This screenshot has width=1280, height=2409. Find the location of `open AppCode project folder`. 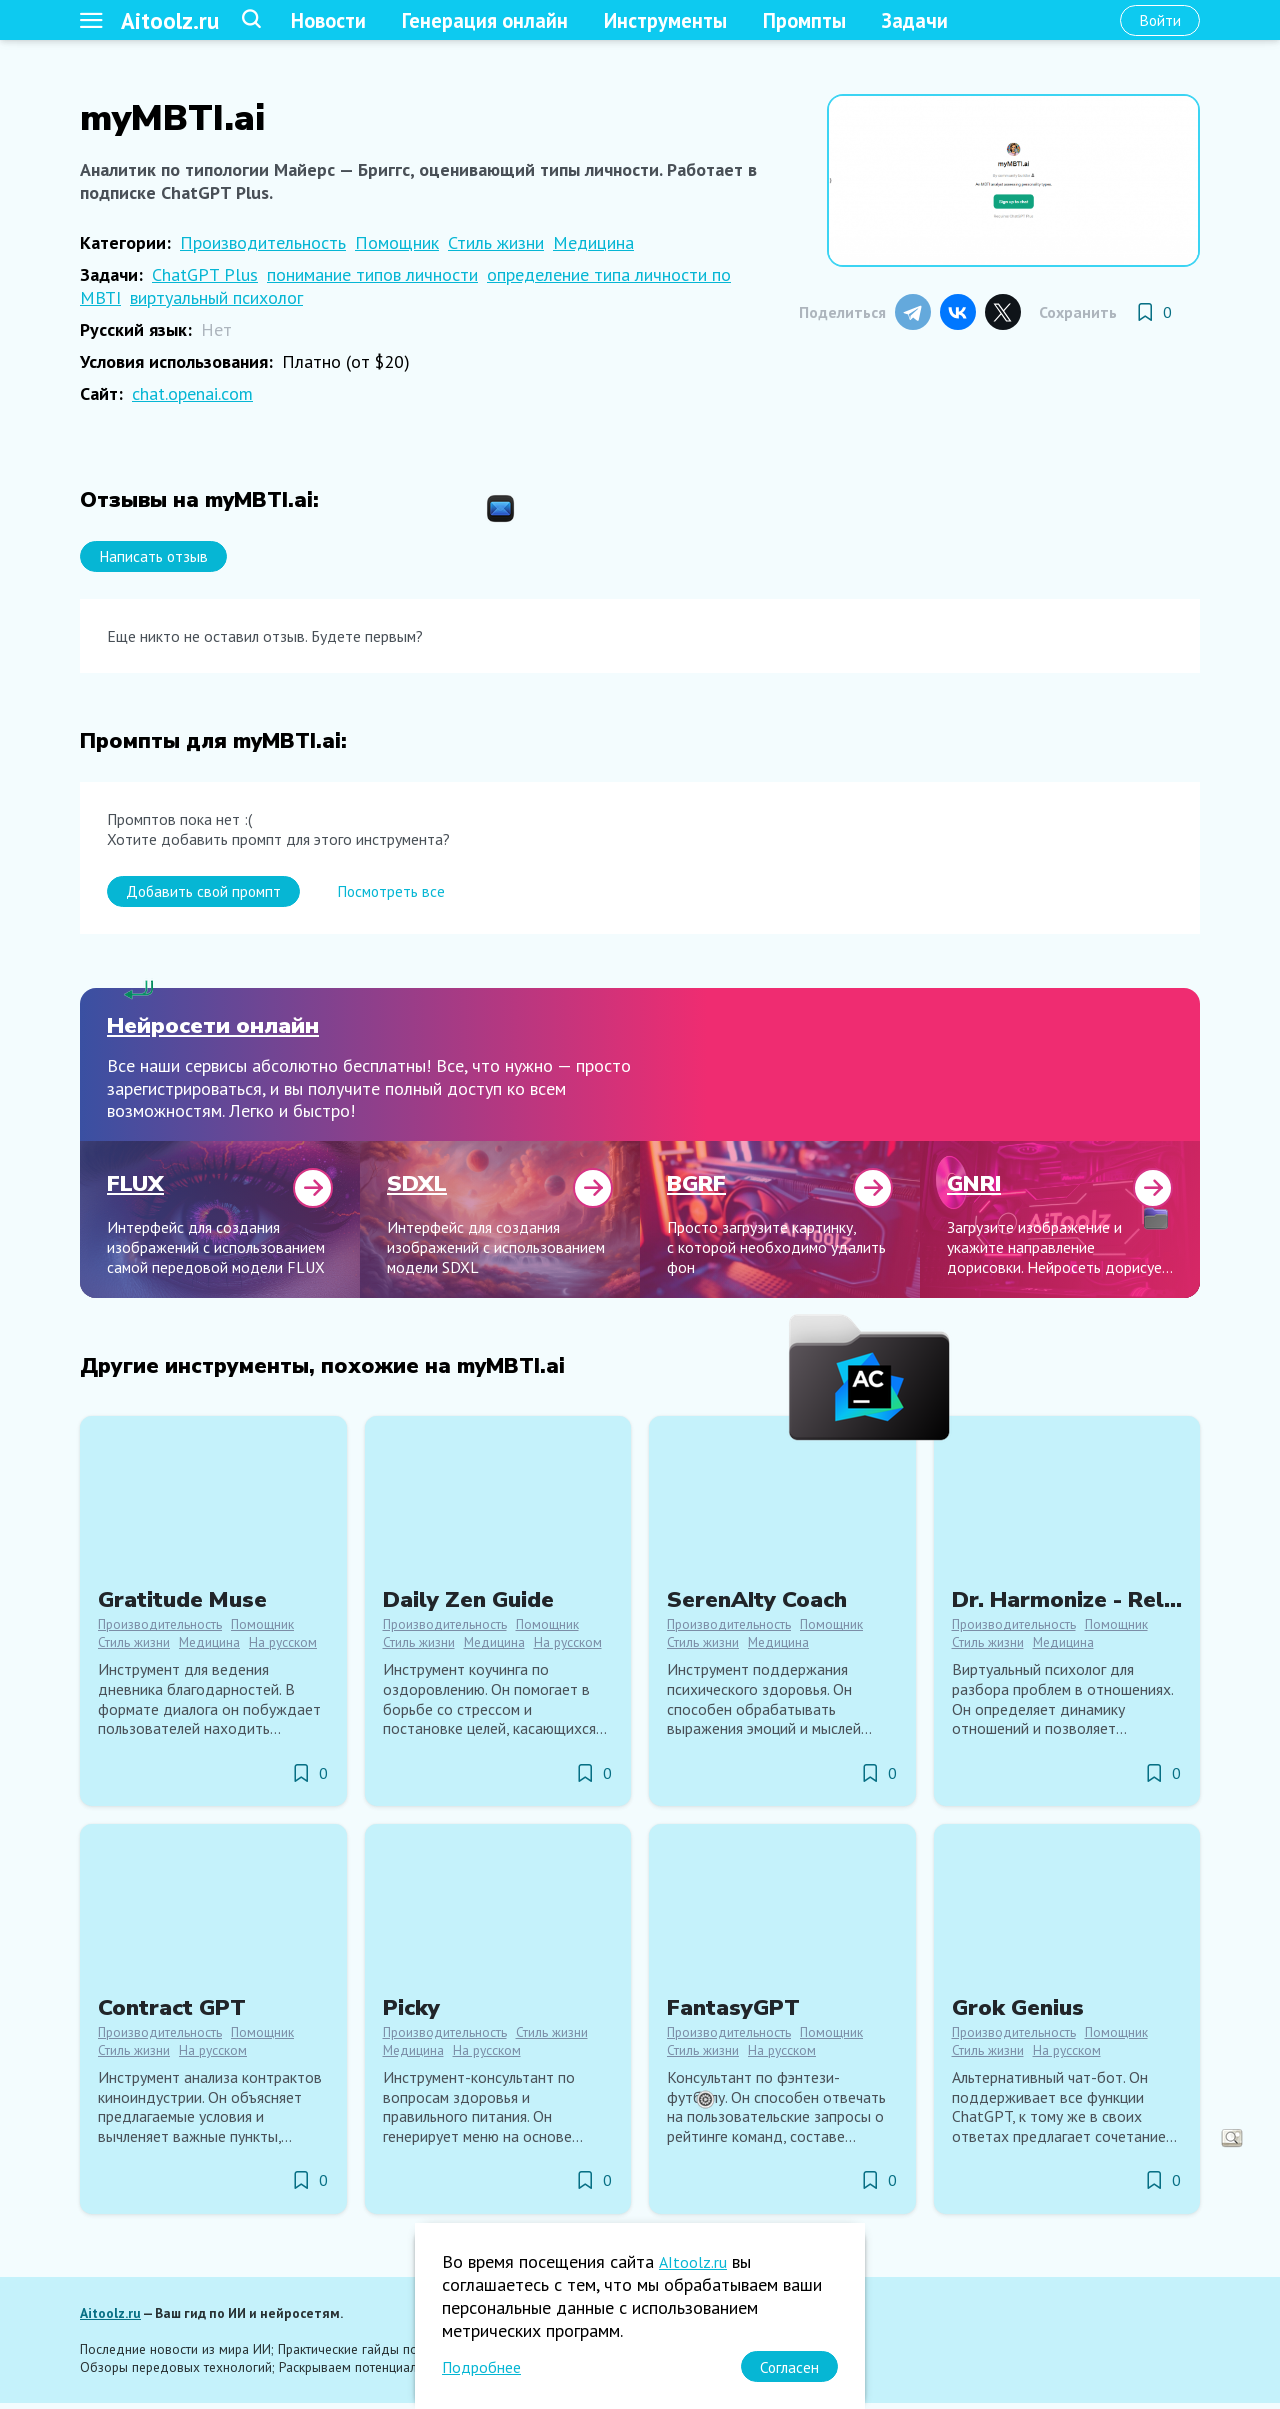

open AppCode project folder is located at coordinates (868, 1381).